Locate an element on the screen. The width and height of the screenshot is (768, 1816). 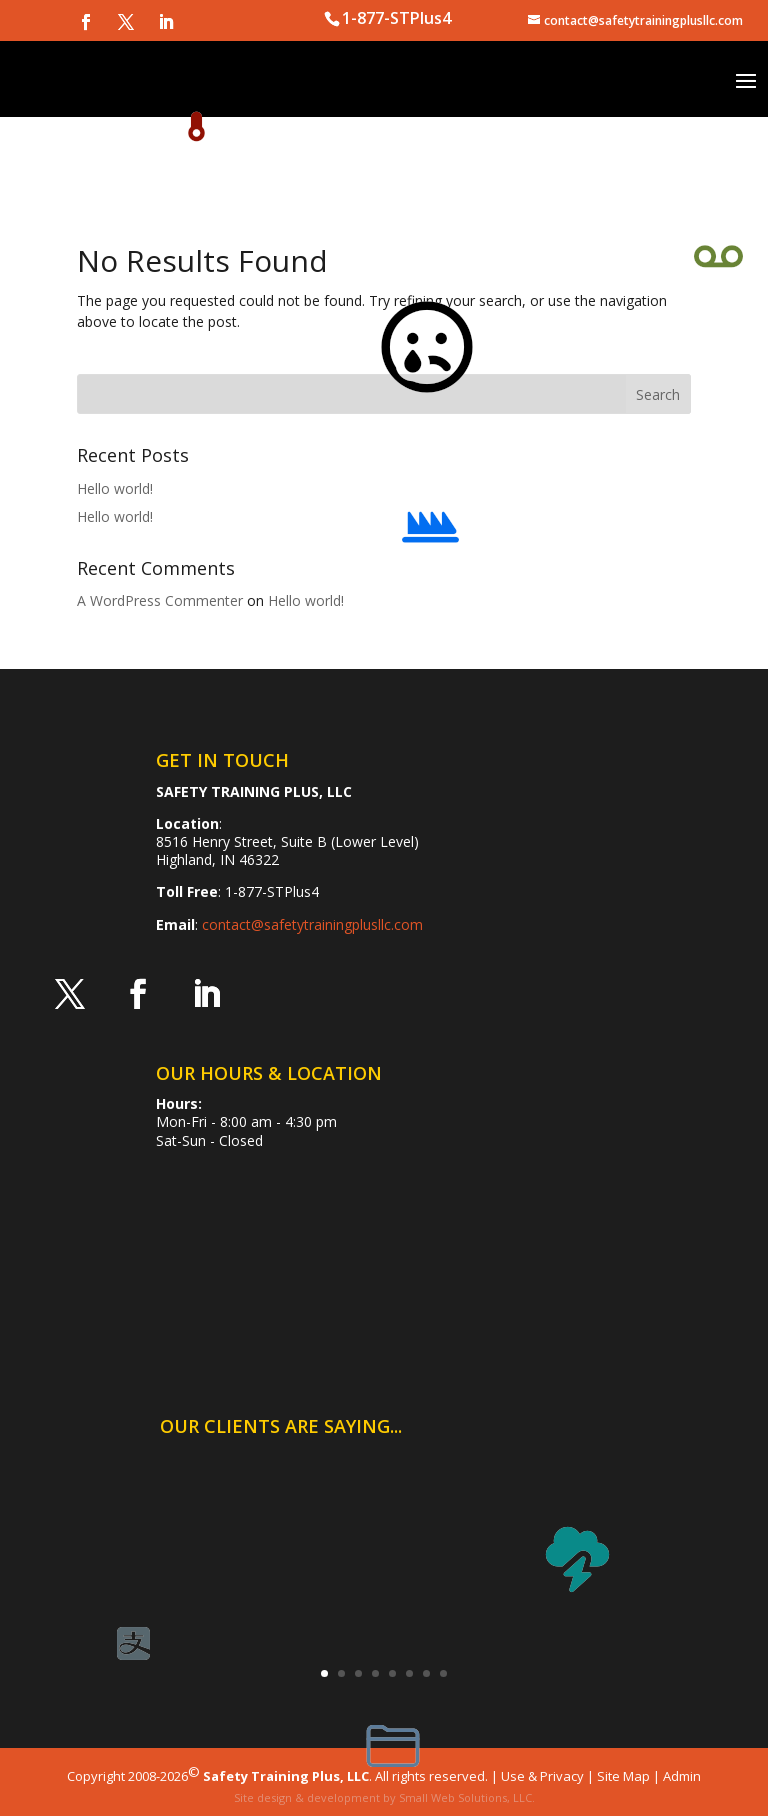
indicates freezing or lowest temperature setting is located at coordinates (196, 126).